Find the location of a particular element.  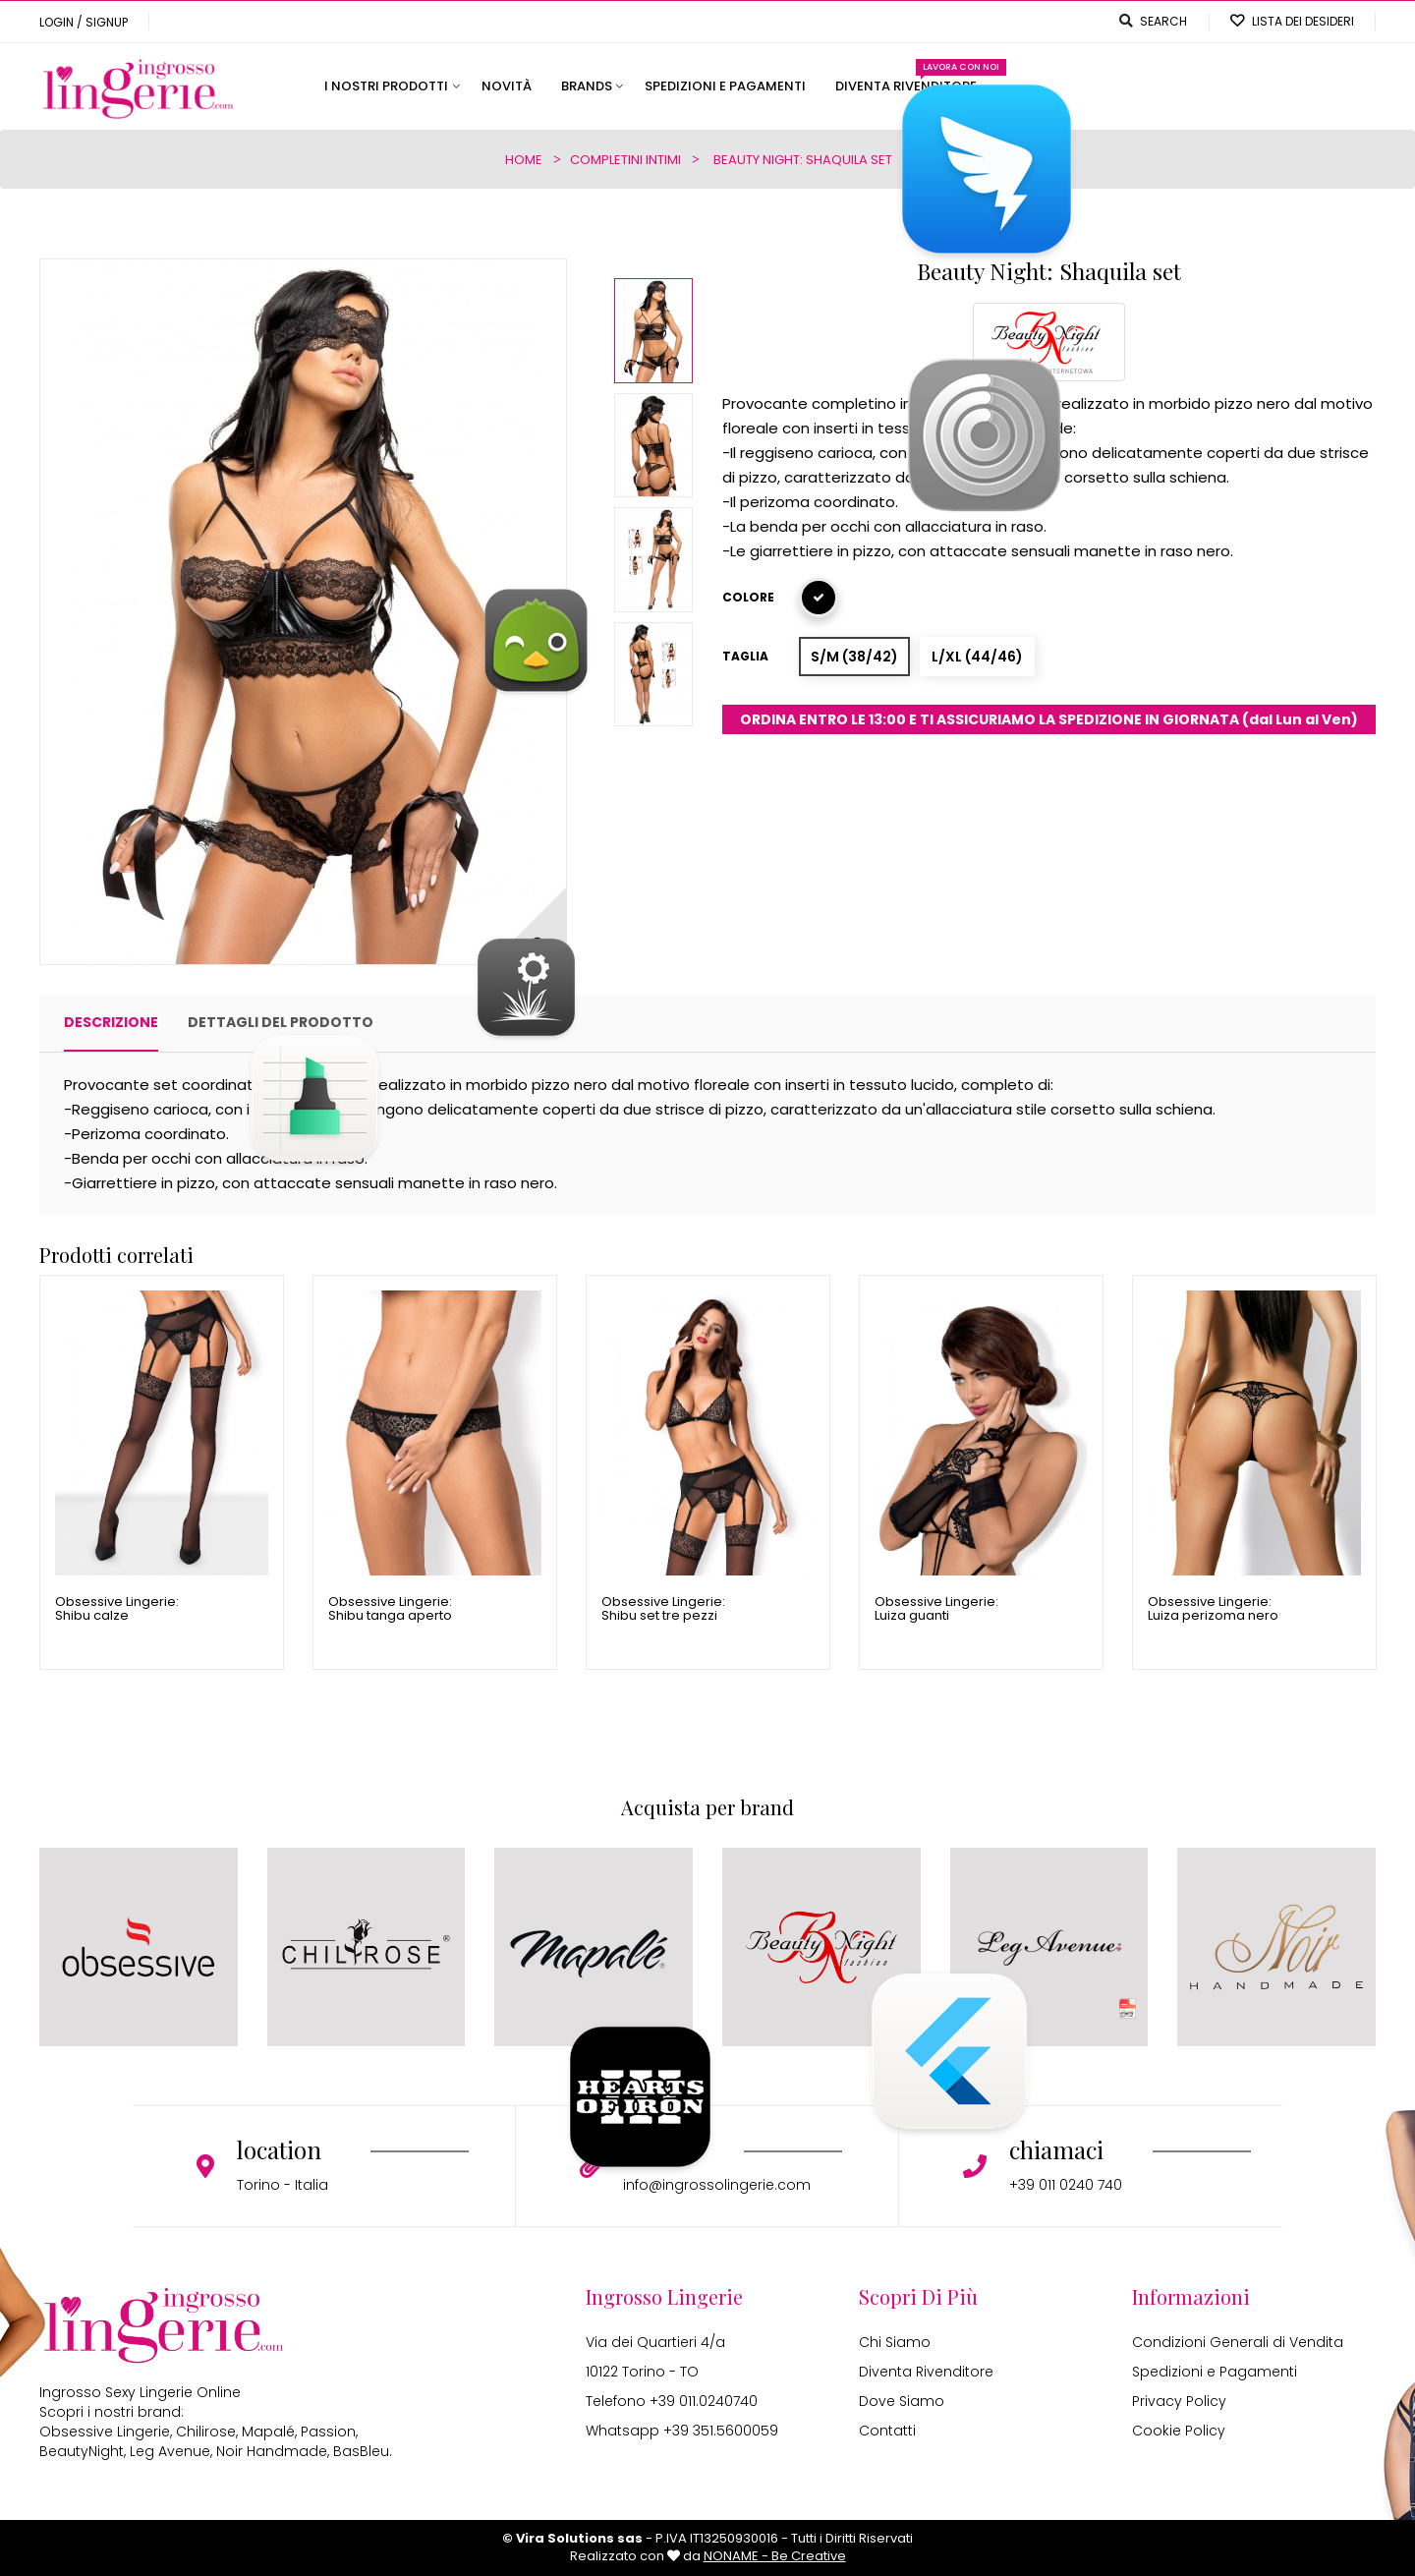

open the Flutter development application is located at coordinates (949, 2051).